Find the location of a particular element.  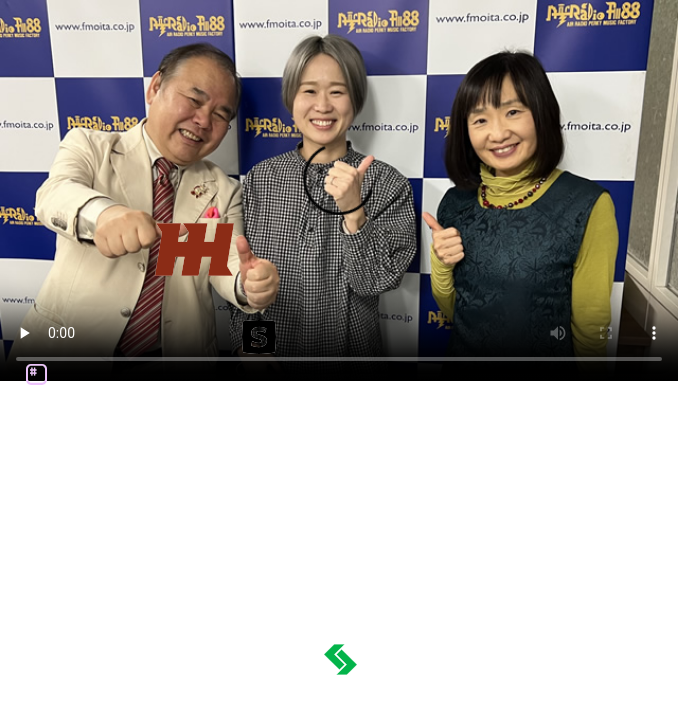

open the Car Throttle app is located at coordinates (194, 249).